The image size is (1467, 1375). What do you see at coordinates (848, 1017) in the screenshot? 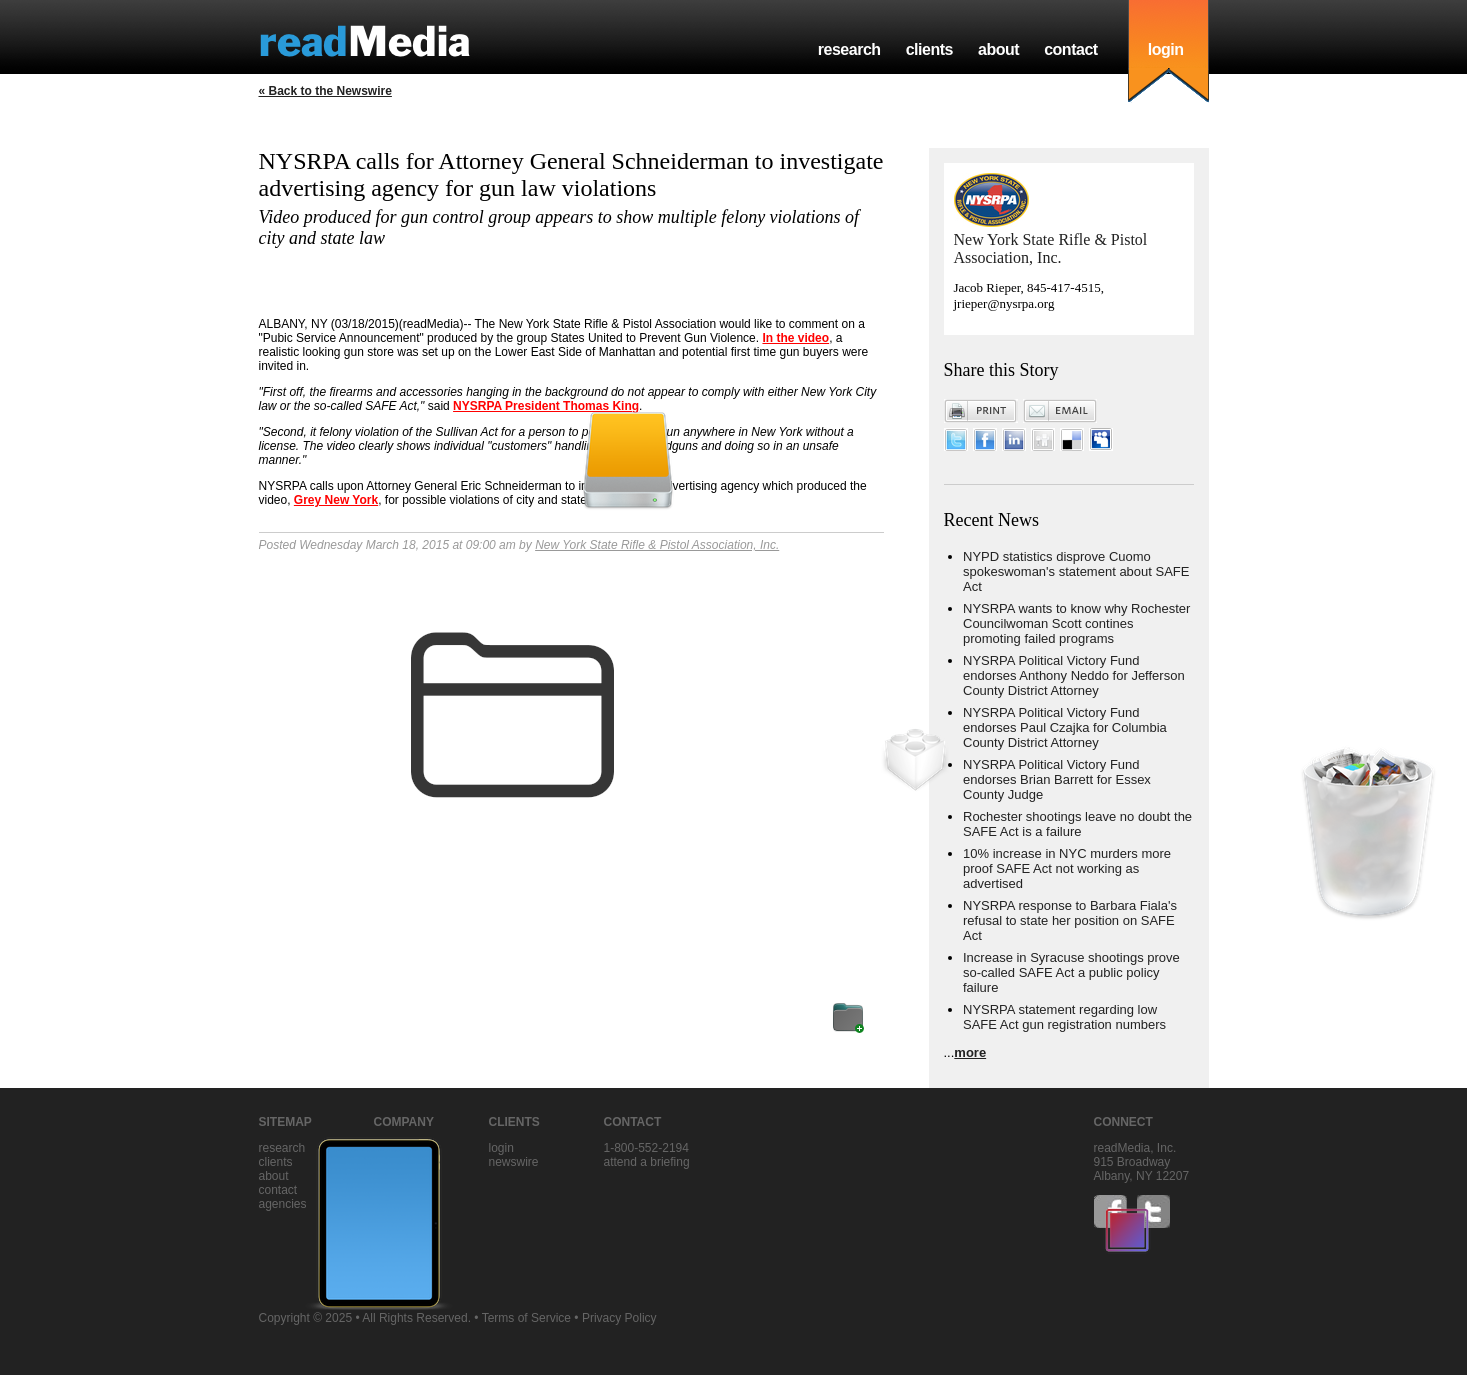
I see `create a new folder` at bounding box center [848, 1017].